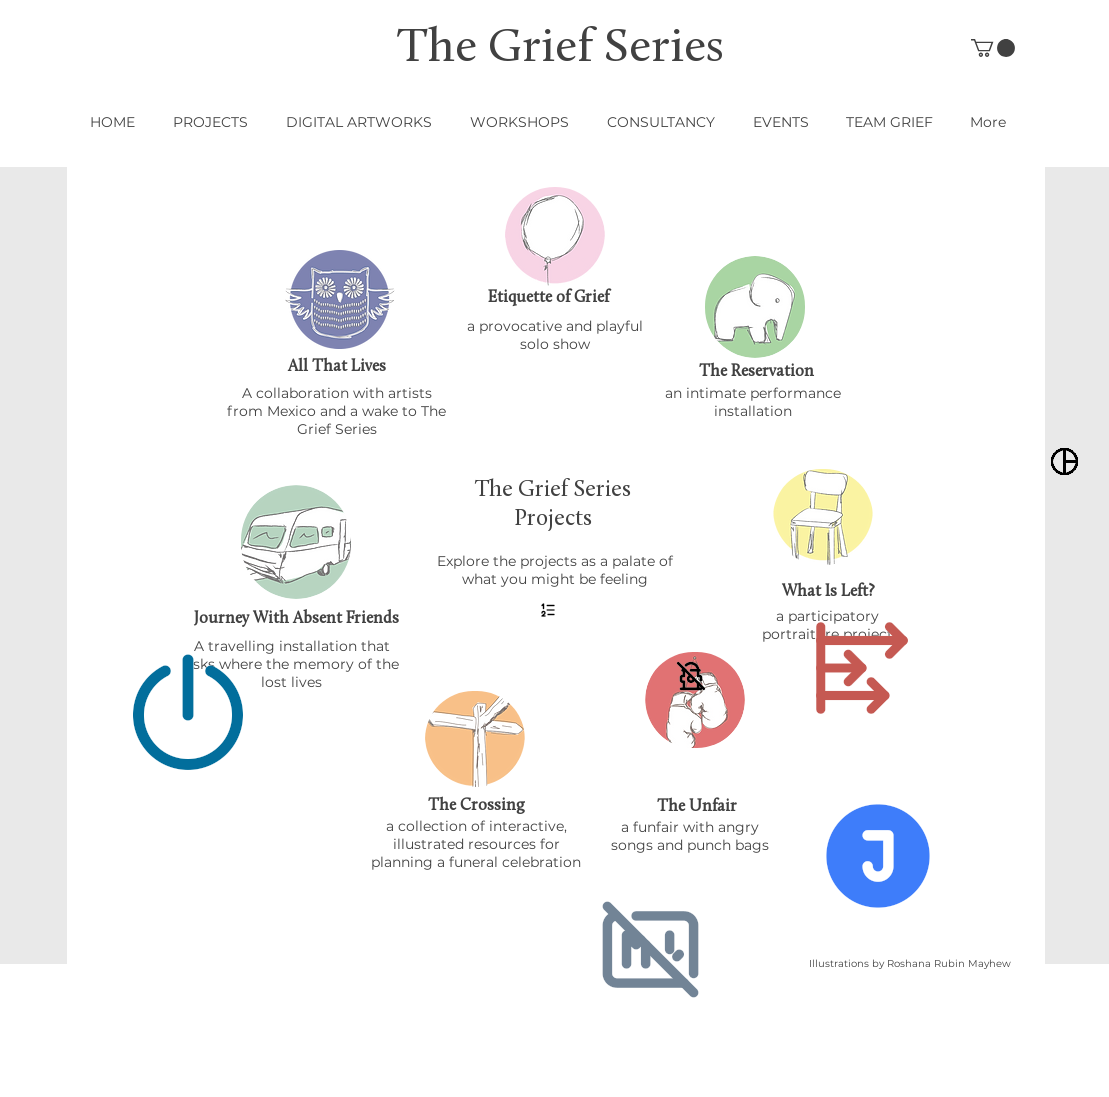 The width and height of the screenshot is (1109, 1097). I want to click on disable markdown formatting, so click(650, 949).